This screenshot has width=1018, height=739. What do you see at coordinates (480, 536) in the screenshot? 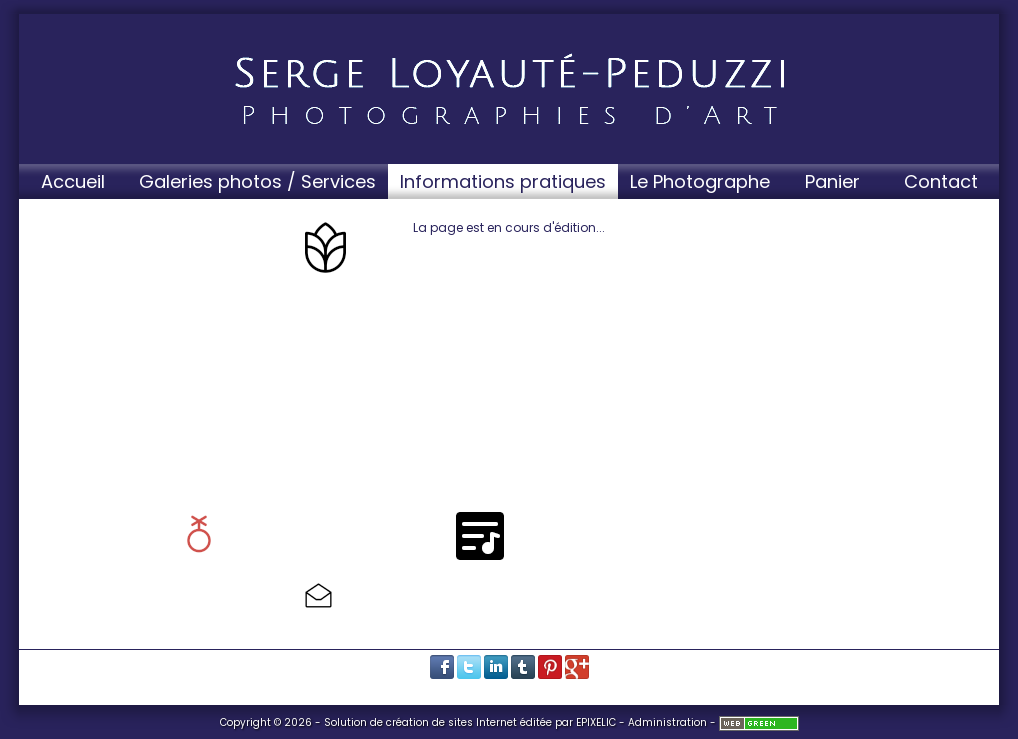
I see `view your music playlist` at bounding box center [480, 536].